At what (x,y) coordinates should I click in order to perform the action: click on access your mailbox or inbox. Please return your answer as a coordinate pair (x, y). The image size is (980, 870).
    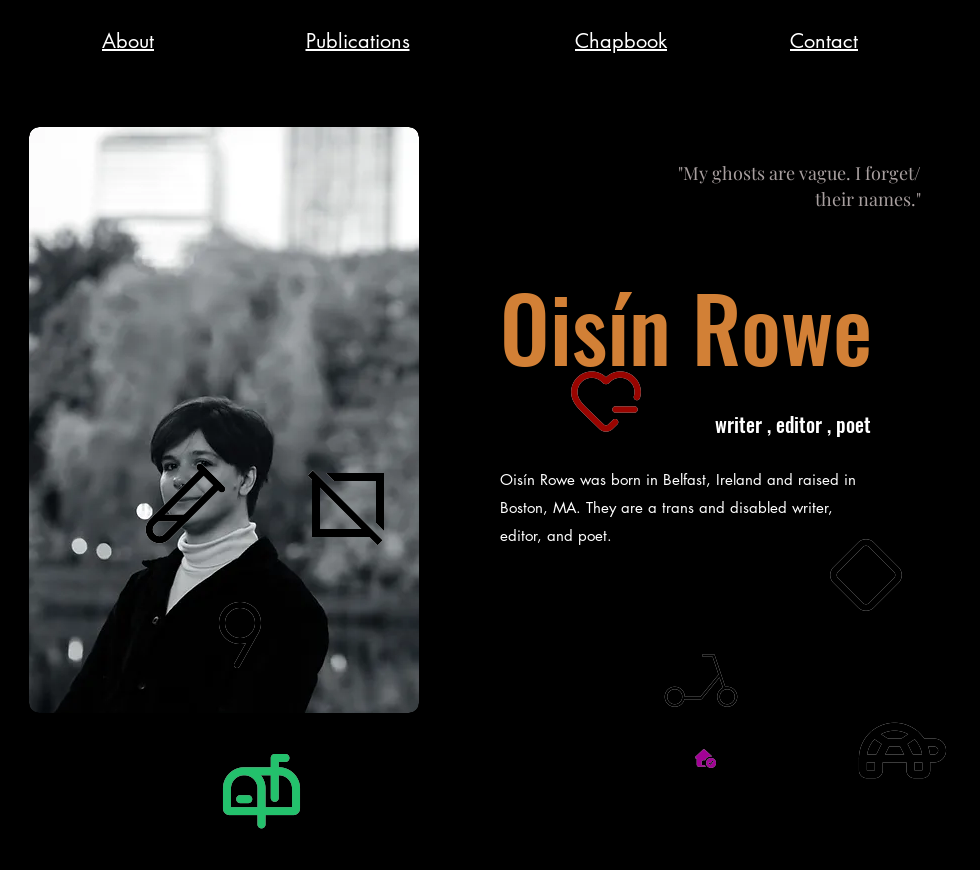
    Looking at the image, I should click on (261, 792).